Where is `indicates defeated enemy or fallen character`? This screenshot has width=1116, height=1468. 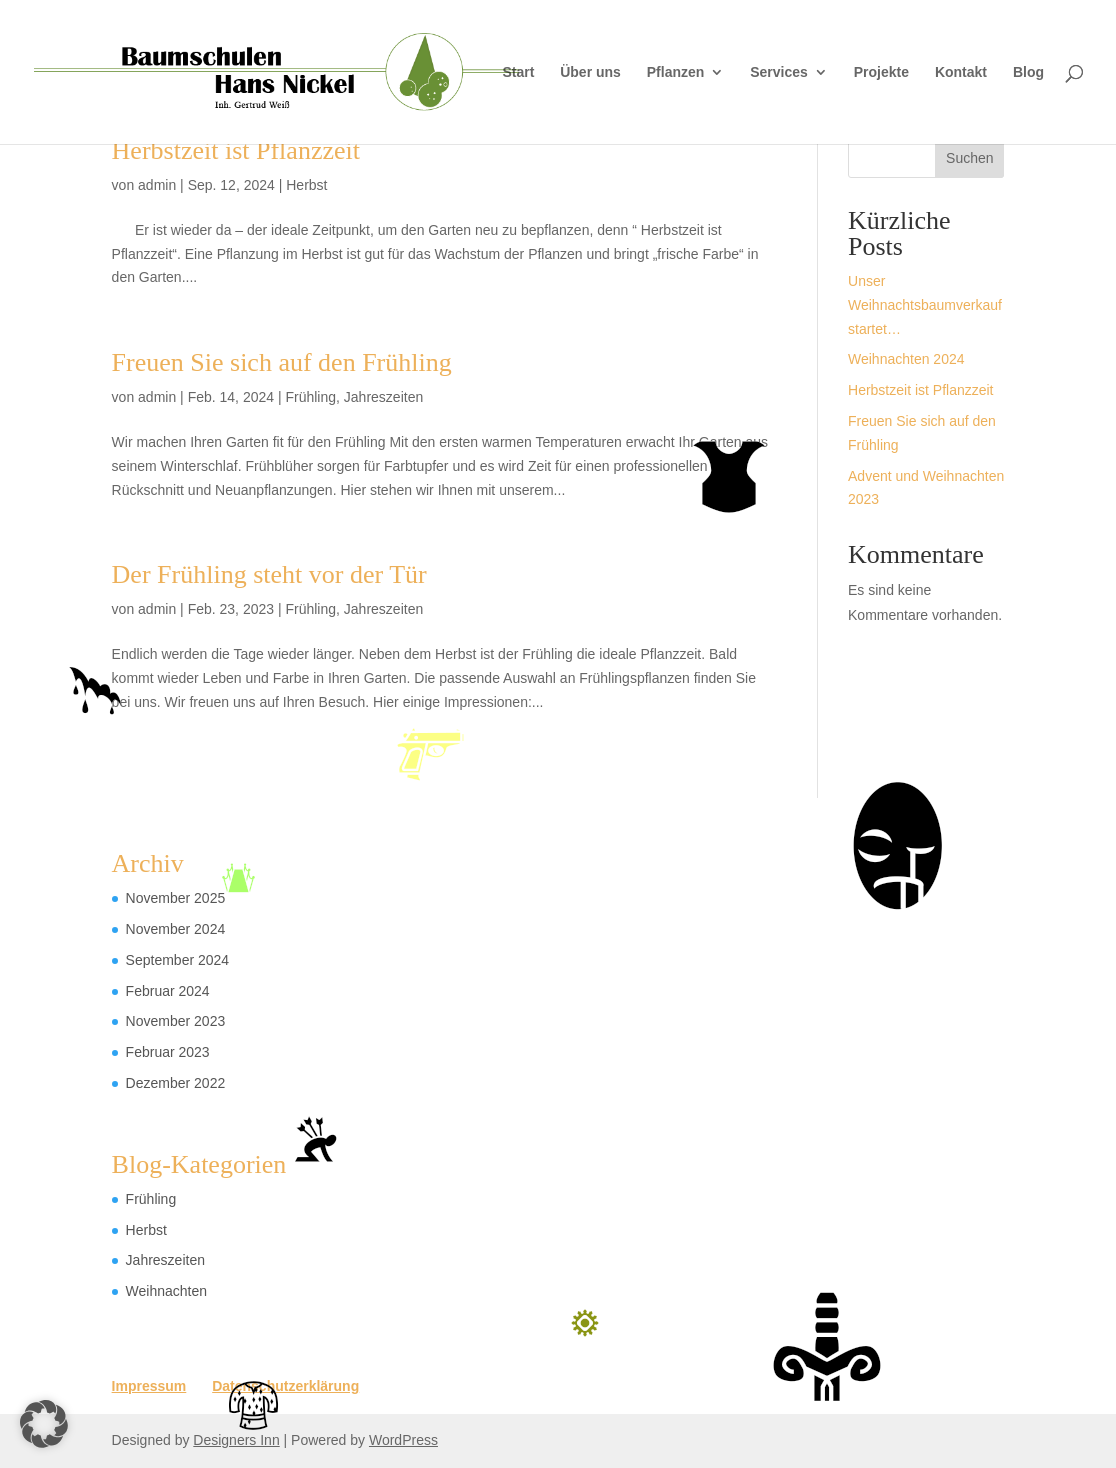
indicates defeated enemy or fallen character is located at coordinates (315, 1138).